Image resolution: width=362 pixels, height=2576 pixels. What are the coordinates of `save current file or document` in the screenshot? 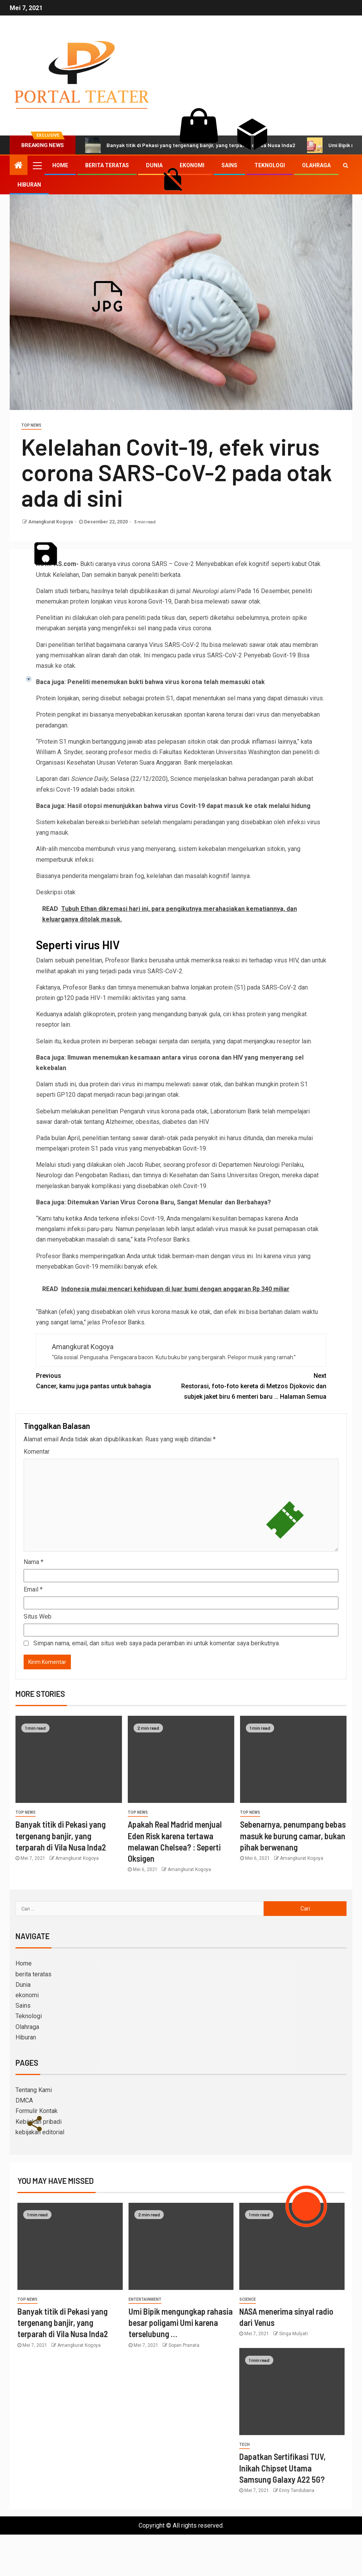 It's located at (46, 554).